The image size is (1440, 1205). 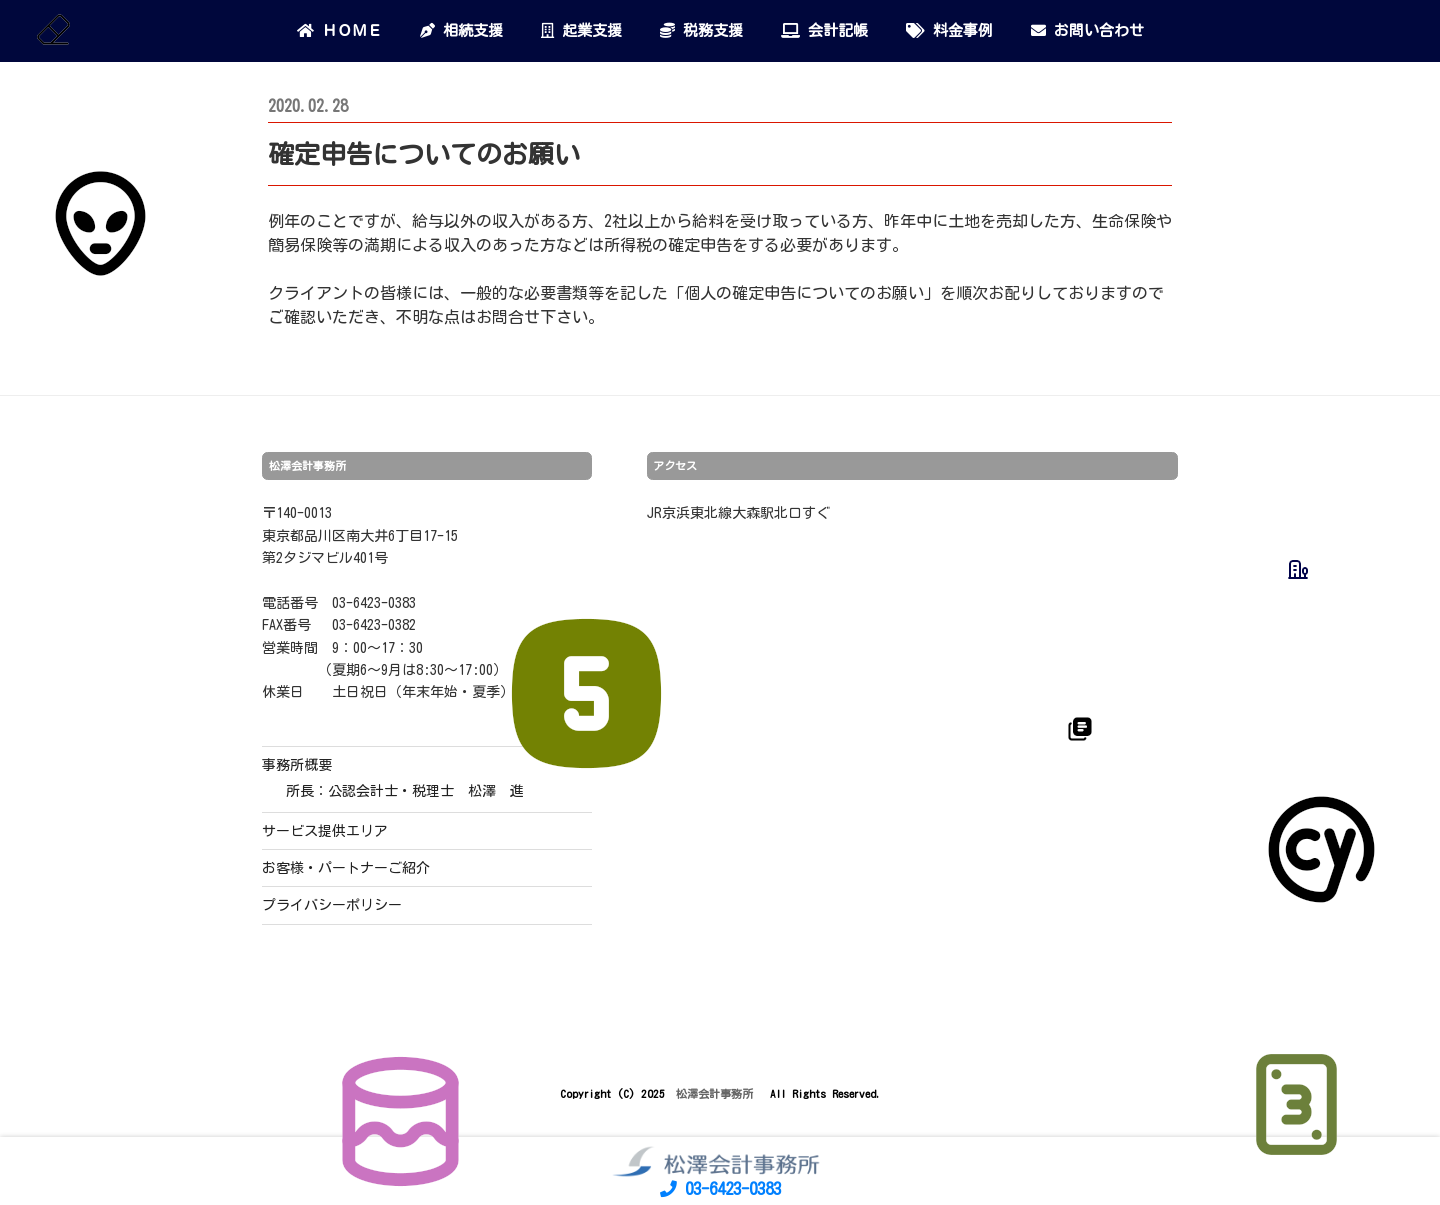 What do you see at coordinates (100, 223) in the screenshot?
I see `view or access sci-fi themed content` at bounding box center [100, 223].